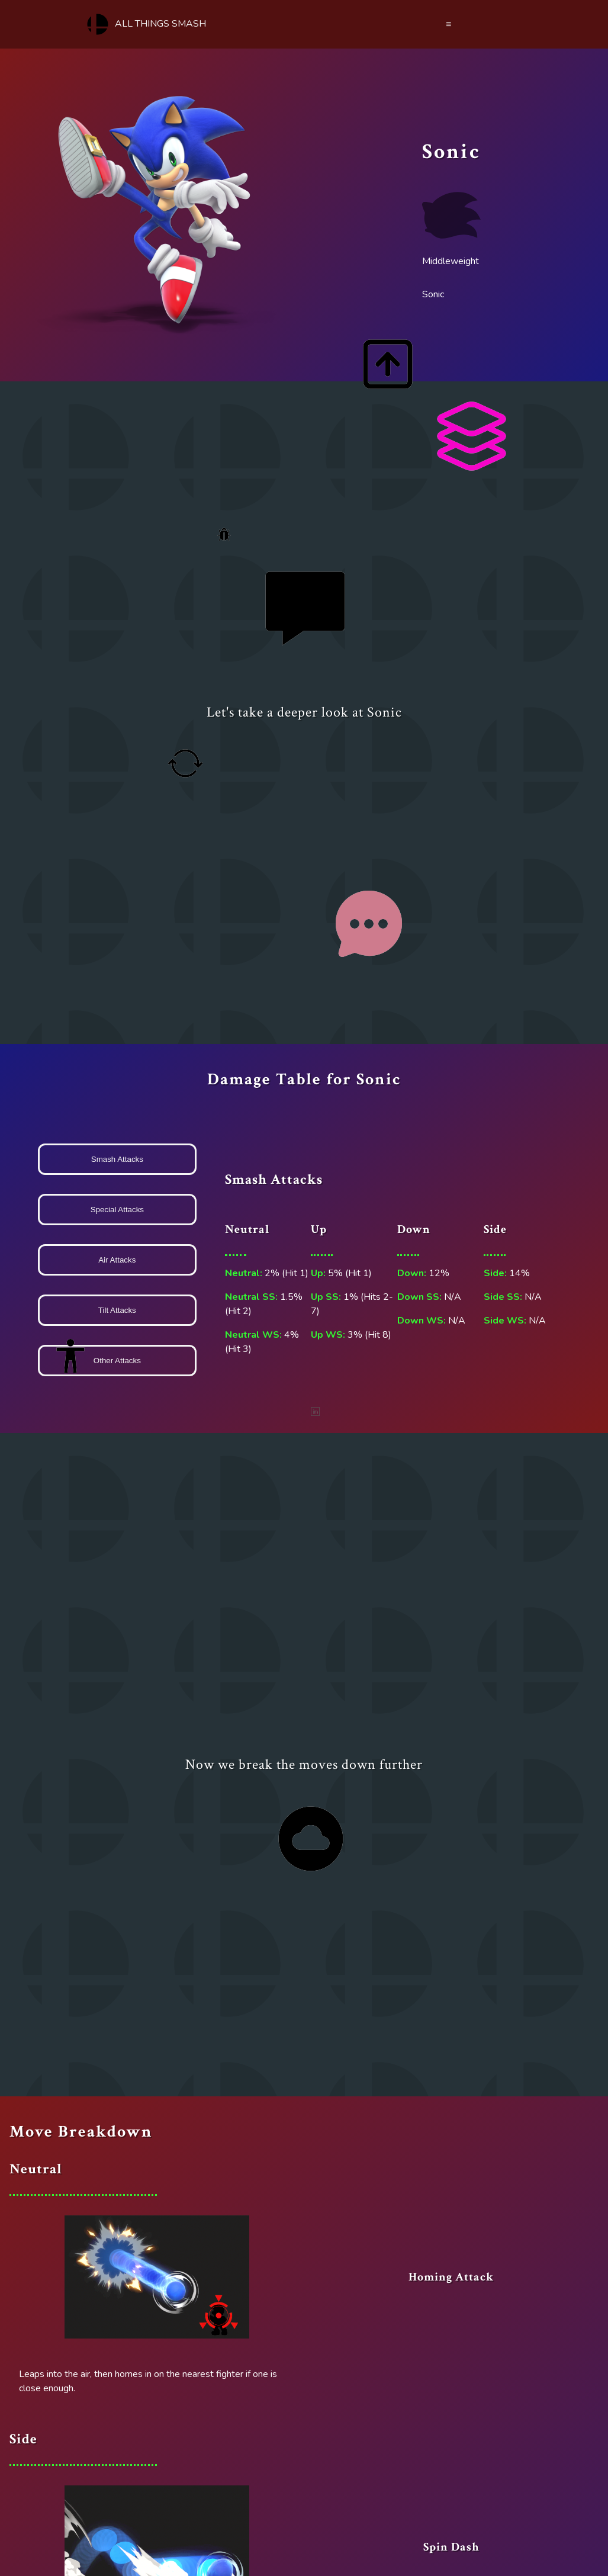 This screenshot has height=2576, width=608. Describe the element at coordinates (224, 534) in the screenshot. I see `report a bug or issue` at that location.